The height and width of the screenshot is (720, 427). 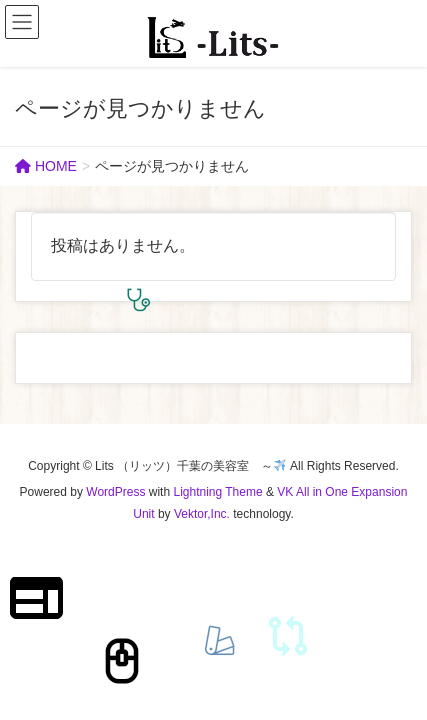 I want to click on middle mouse button click action, so click(x=122, y=661).